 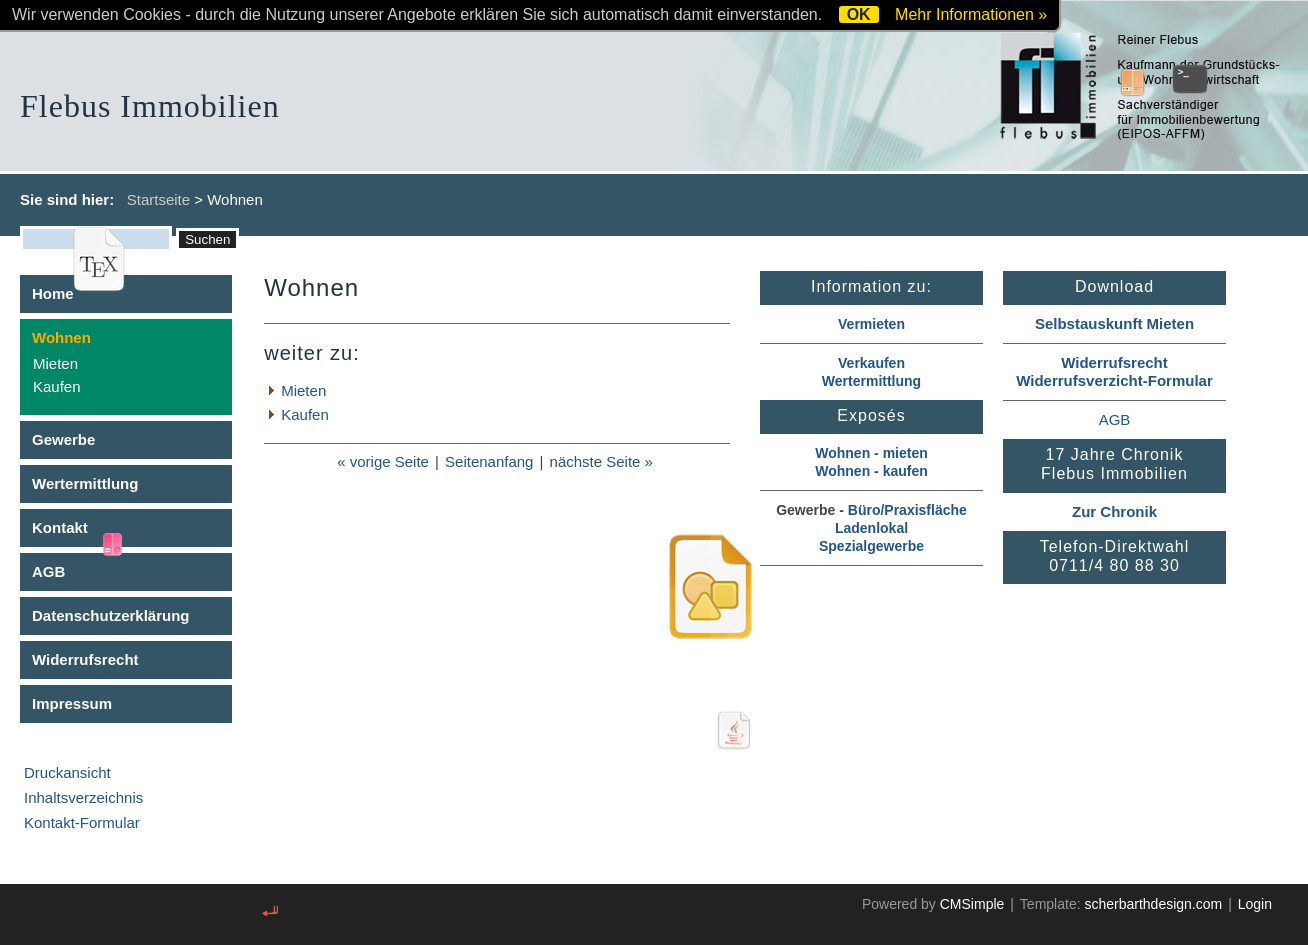 What do you see at coordinates (112, 544) in the screenshot?
I see `debian software package file` at bounding box center [112, 544].